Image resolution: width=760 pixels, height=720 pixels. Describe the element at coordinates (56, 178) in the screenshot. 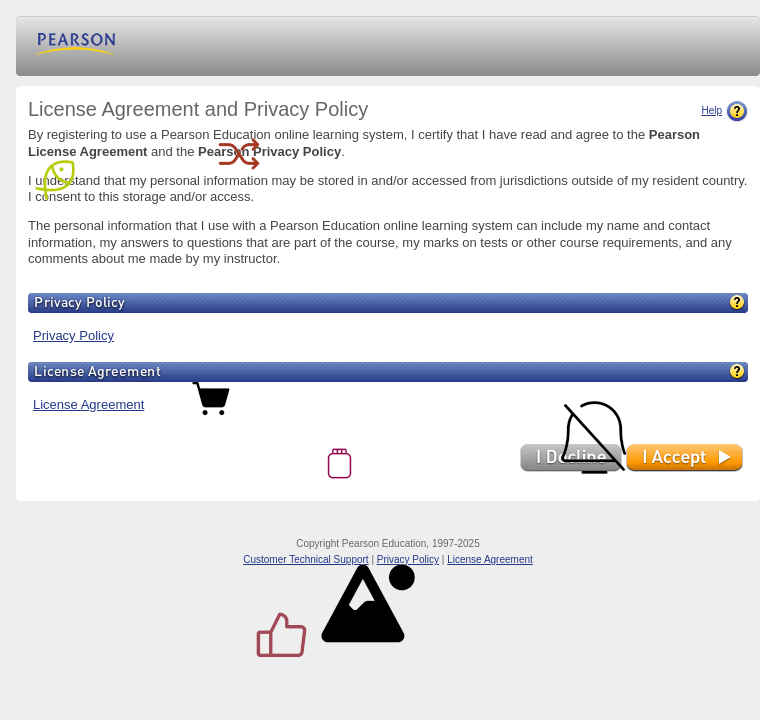

I see `access fishing or marine-related features` at that location.